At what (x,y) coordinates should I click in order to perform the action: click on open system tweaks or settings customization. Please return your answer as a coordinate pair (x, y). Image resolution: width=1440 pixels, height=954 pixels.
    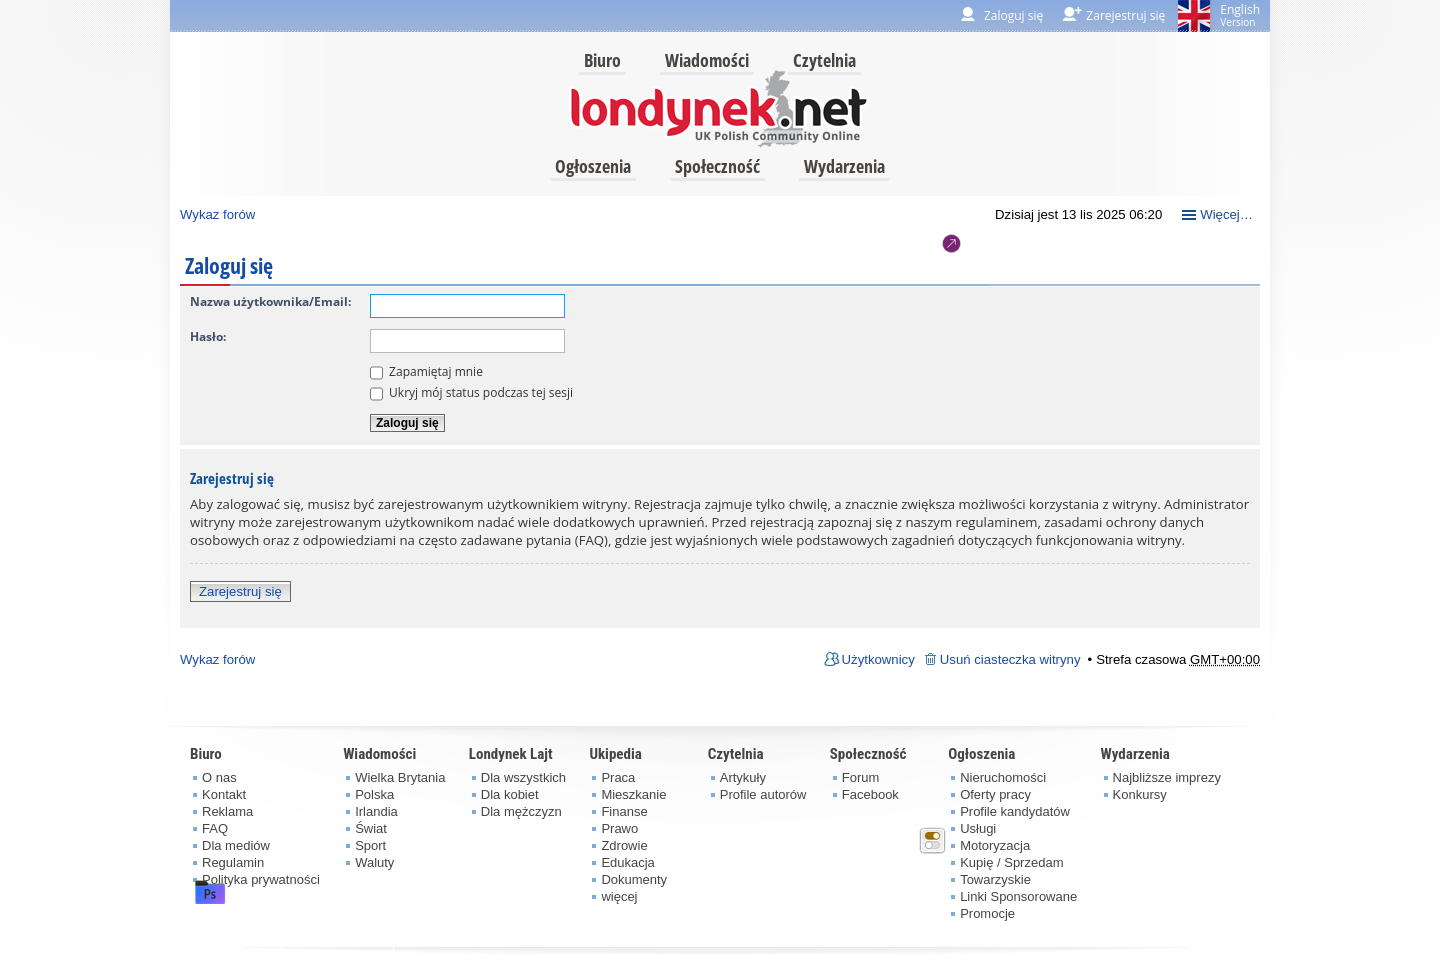
    Looking at the image, I should click on (932, 840).